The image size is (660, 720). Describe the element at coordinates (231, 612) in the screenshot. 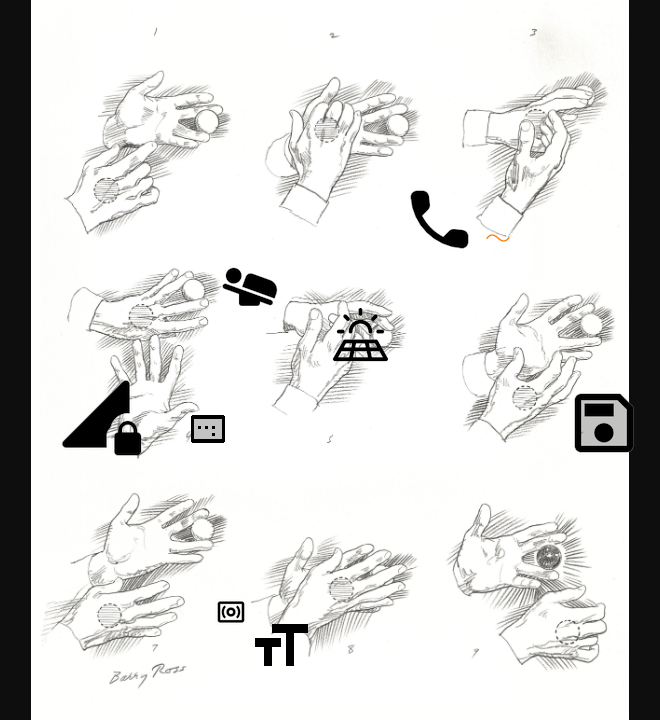

I see `enable surround sound audio` at that location.